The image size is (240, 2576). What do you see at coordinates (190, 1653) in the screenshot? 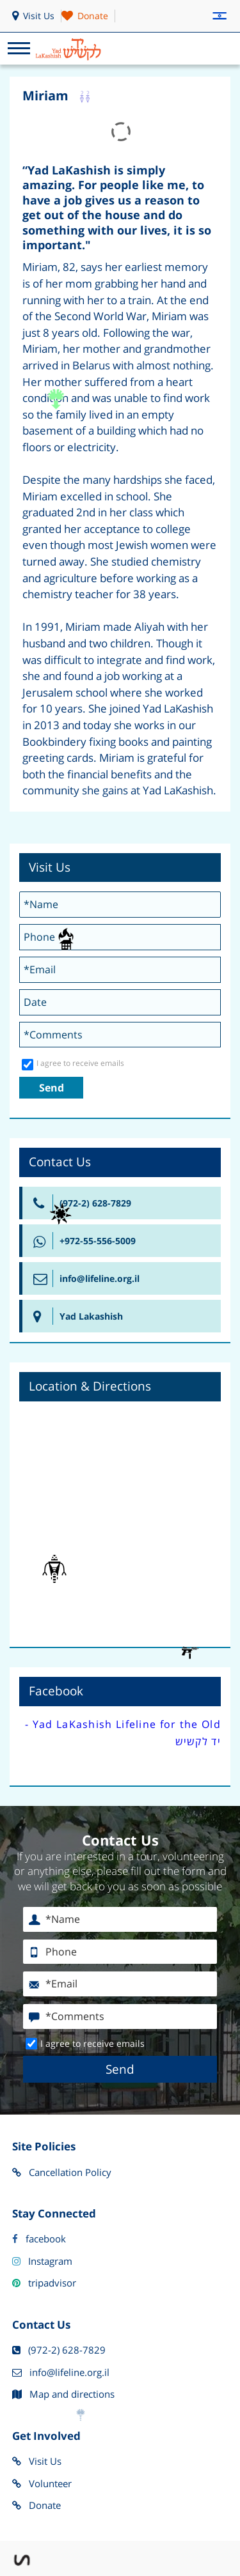
I see `select tec-9 weapon in game inventory` at bounding box center [190, 1653].